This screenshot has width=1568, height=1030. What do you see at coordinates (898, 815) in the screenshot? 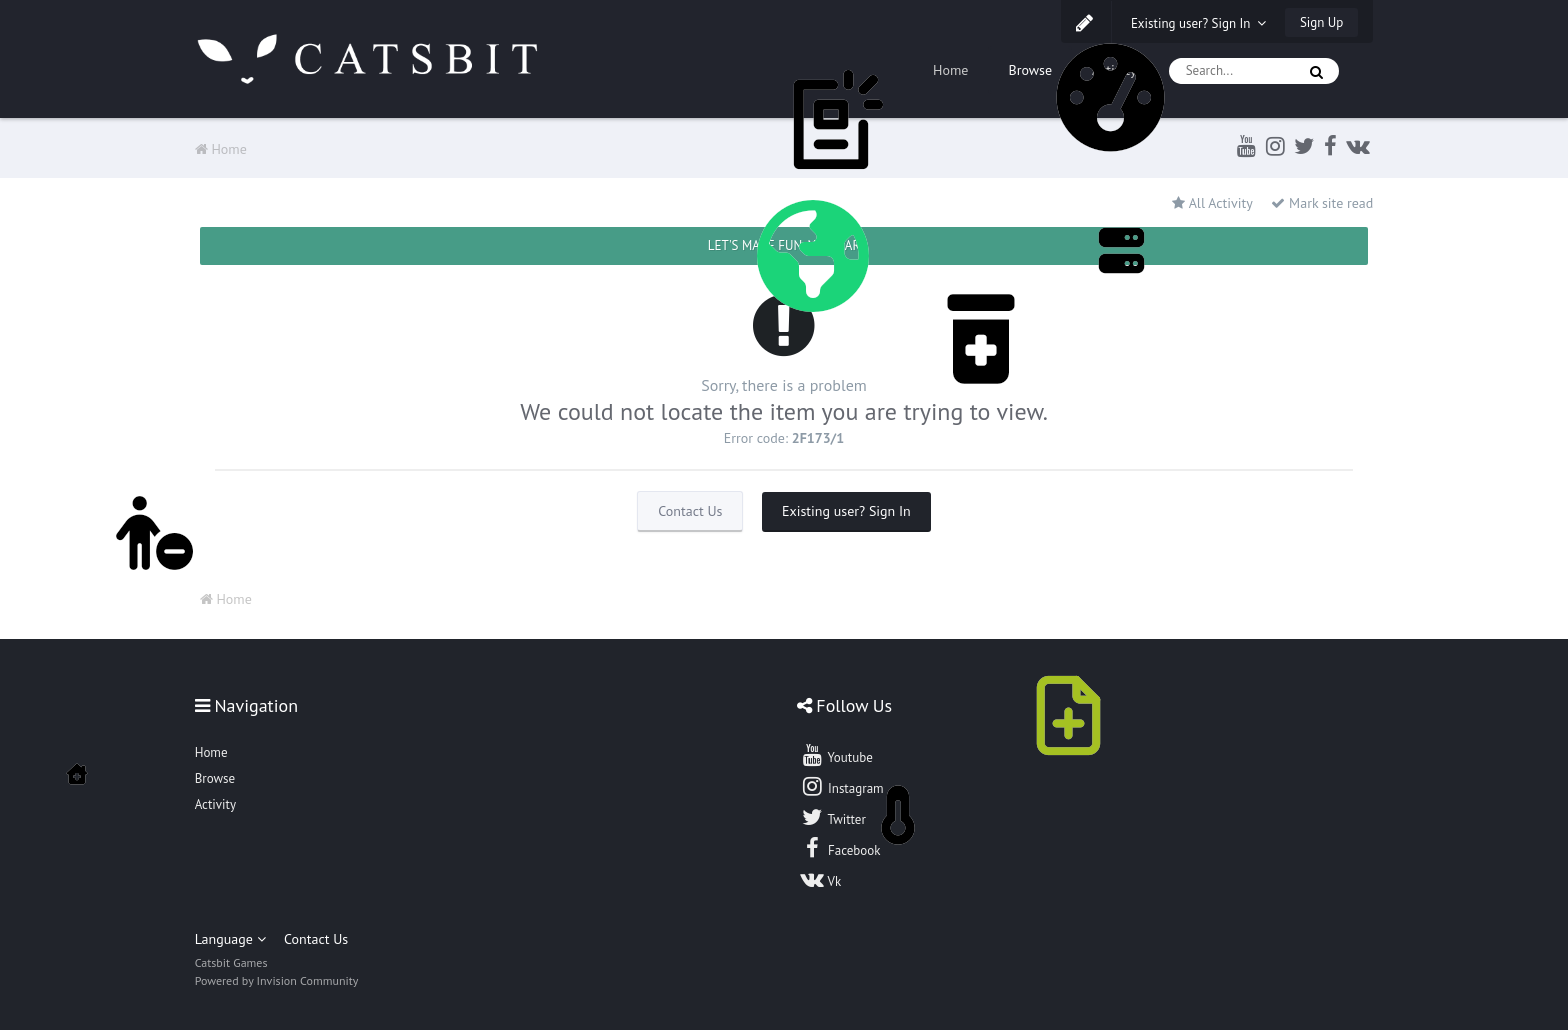
I see `indicates high temperature reading` at bounding box center [898, 815].